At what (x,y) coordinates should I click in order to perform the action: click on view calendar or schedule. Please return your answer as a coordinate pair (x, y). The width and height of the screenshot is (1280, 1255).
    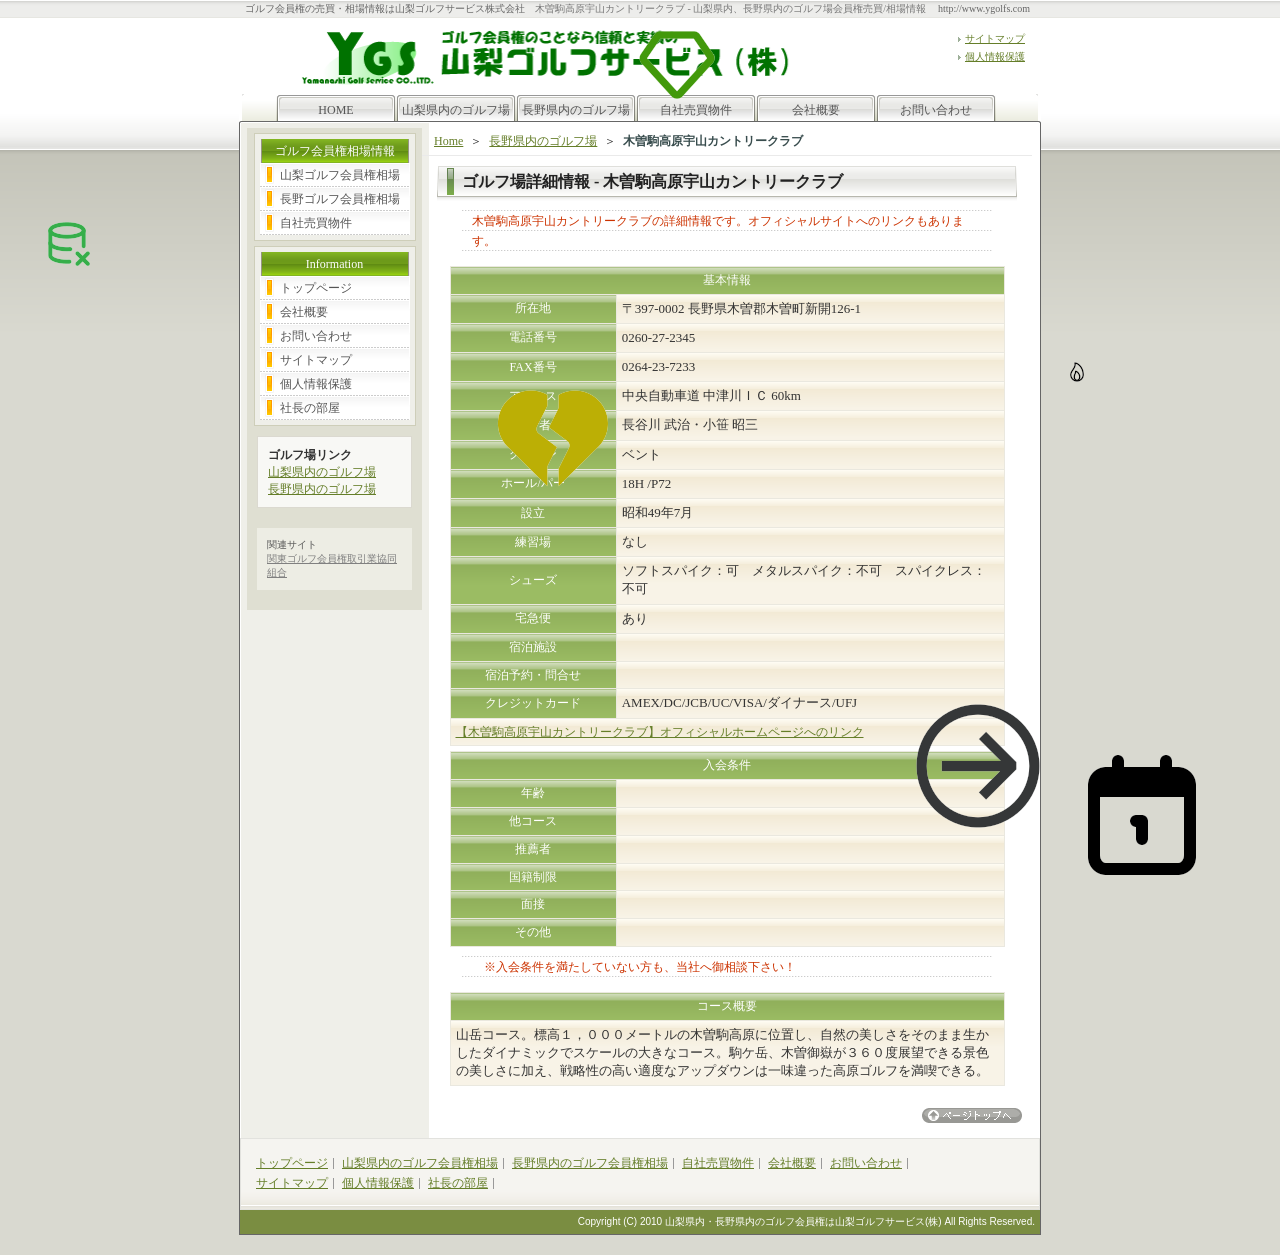
    Looking at the image, I should click on (1142, 815).